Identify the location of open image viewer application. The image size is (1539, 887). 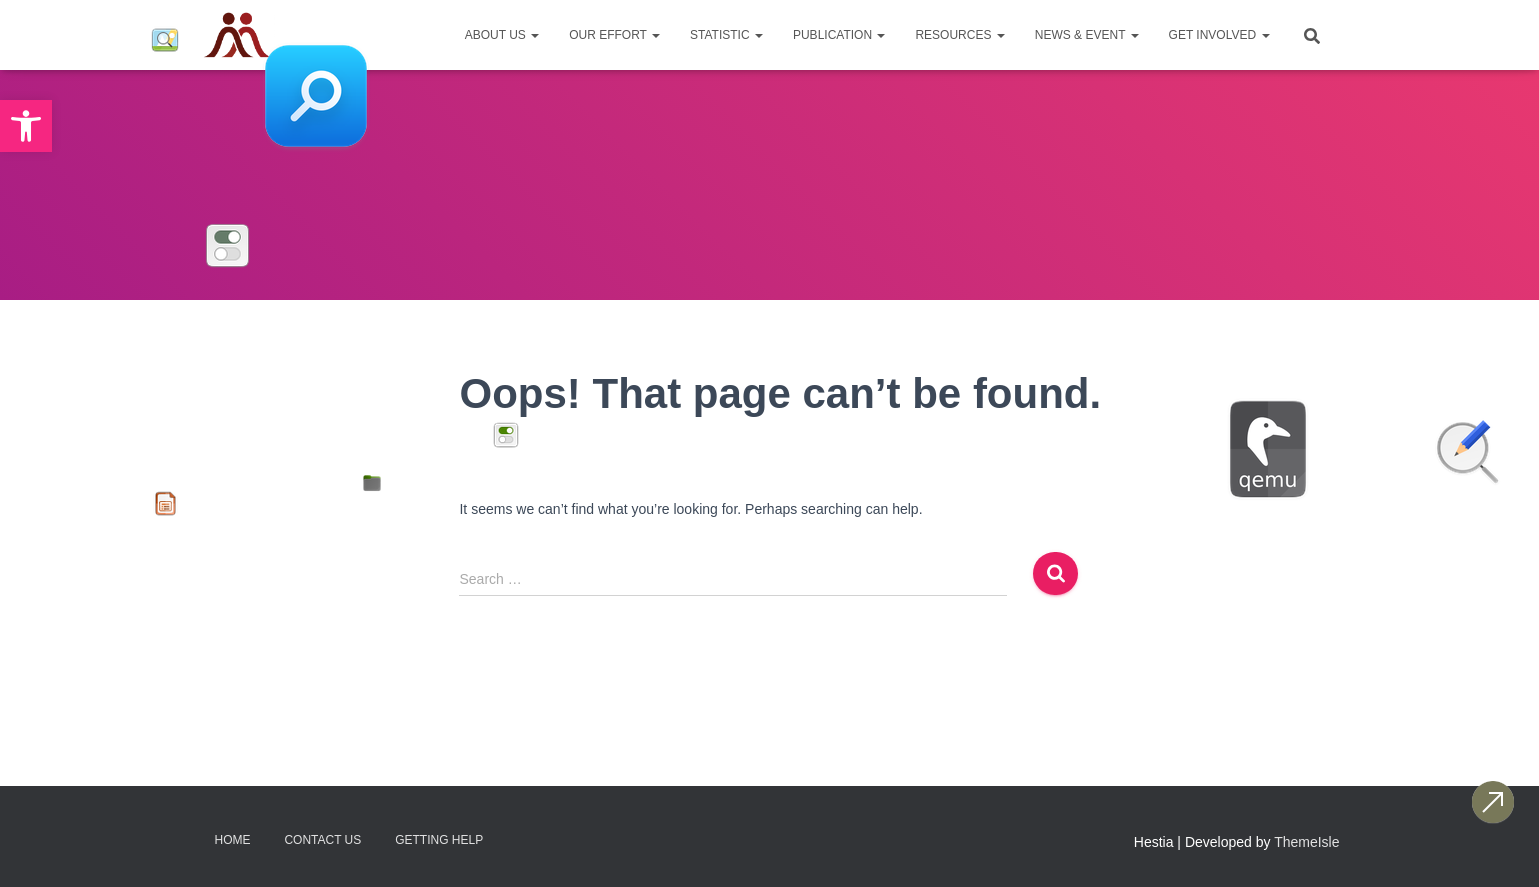
(165, 40).